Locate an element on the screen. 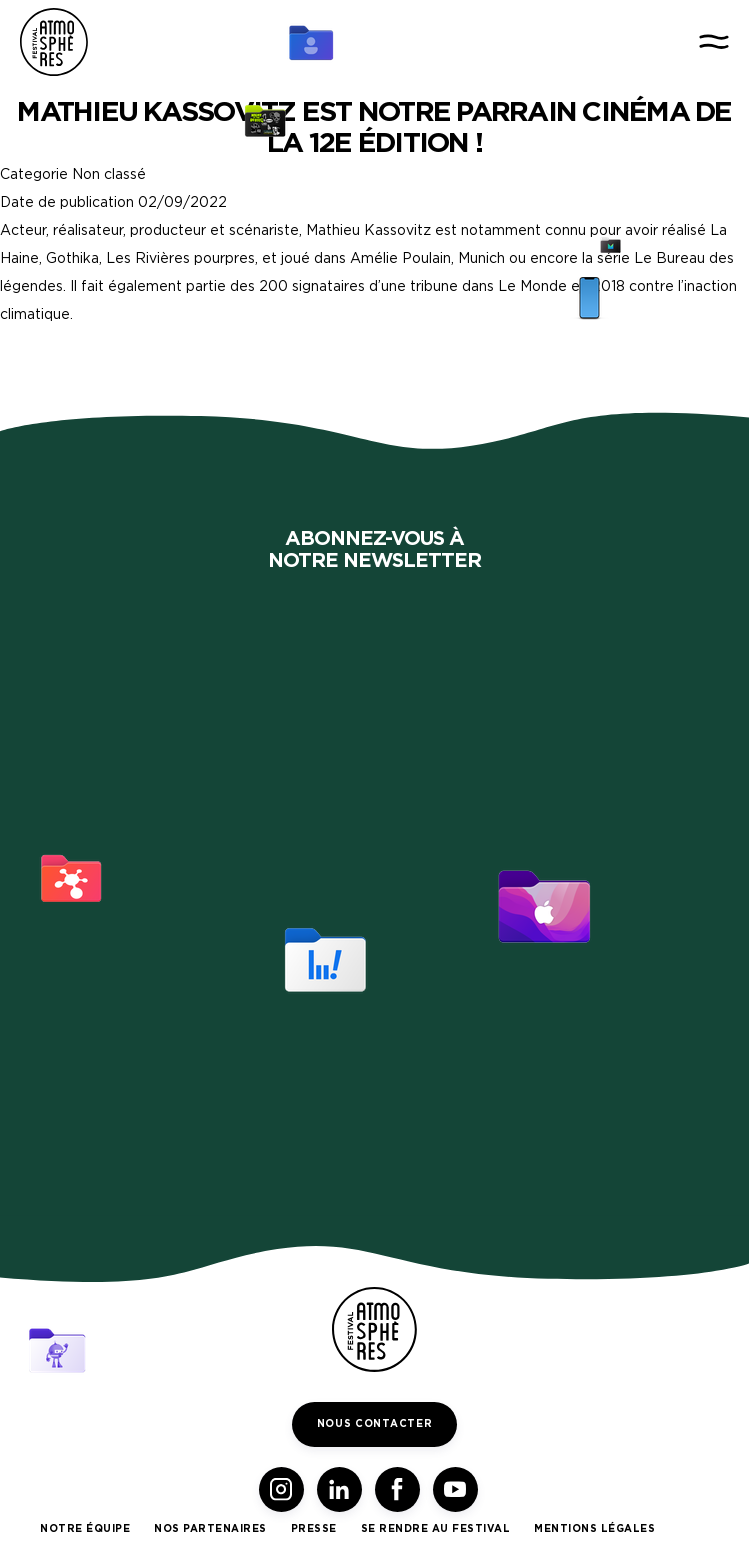 The image size is (749, 1561). open folder containing mindmap files is located at coordinates (71, 880).